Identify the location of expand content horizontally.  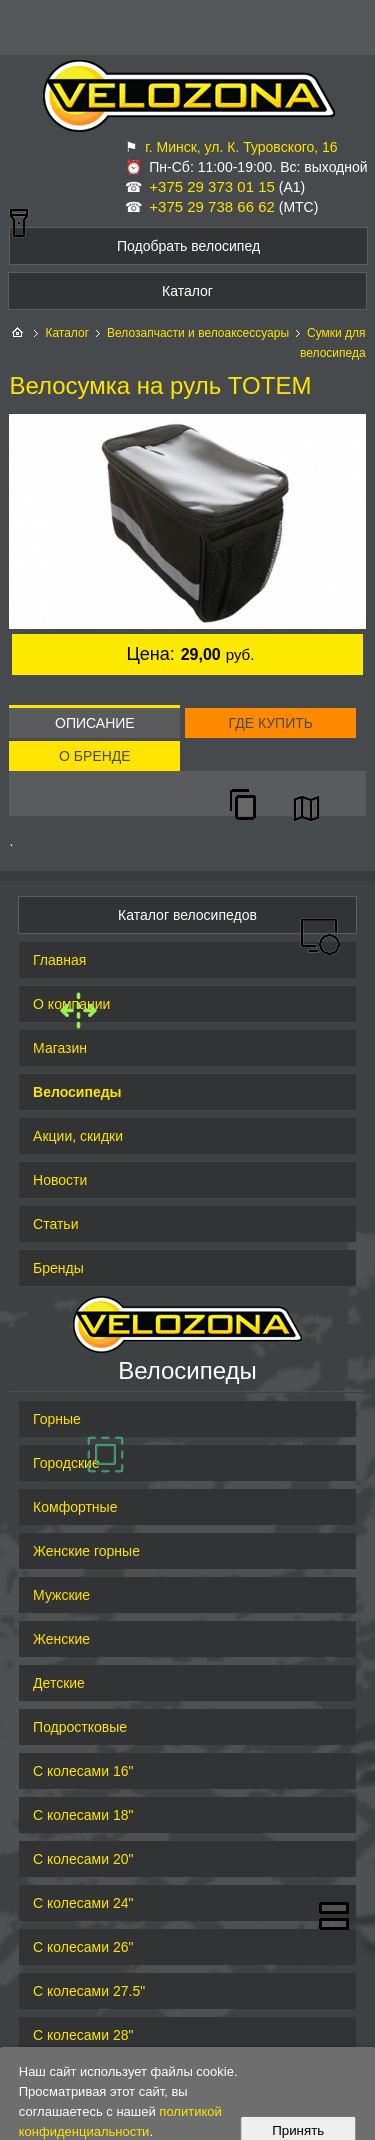
(78, 1010).